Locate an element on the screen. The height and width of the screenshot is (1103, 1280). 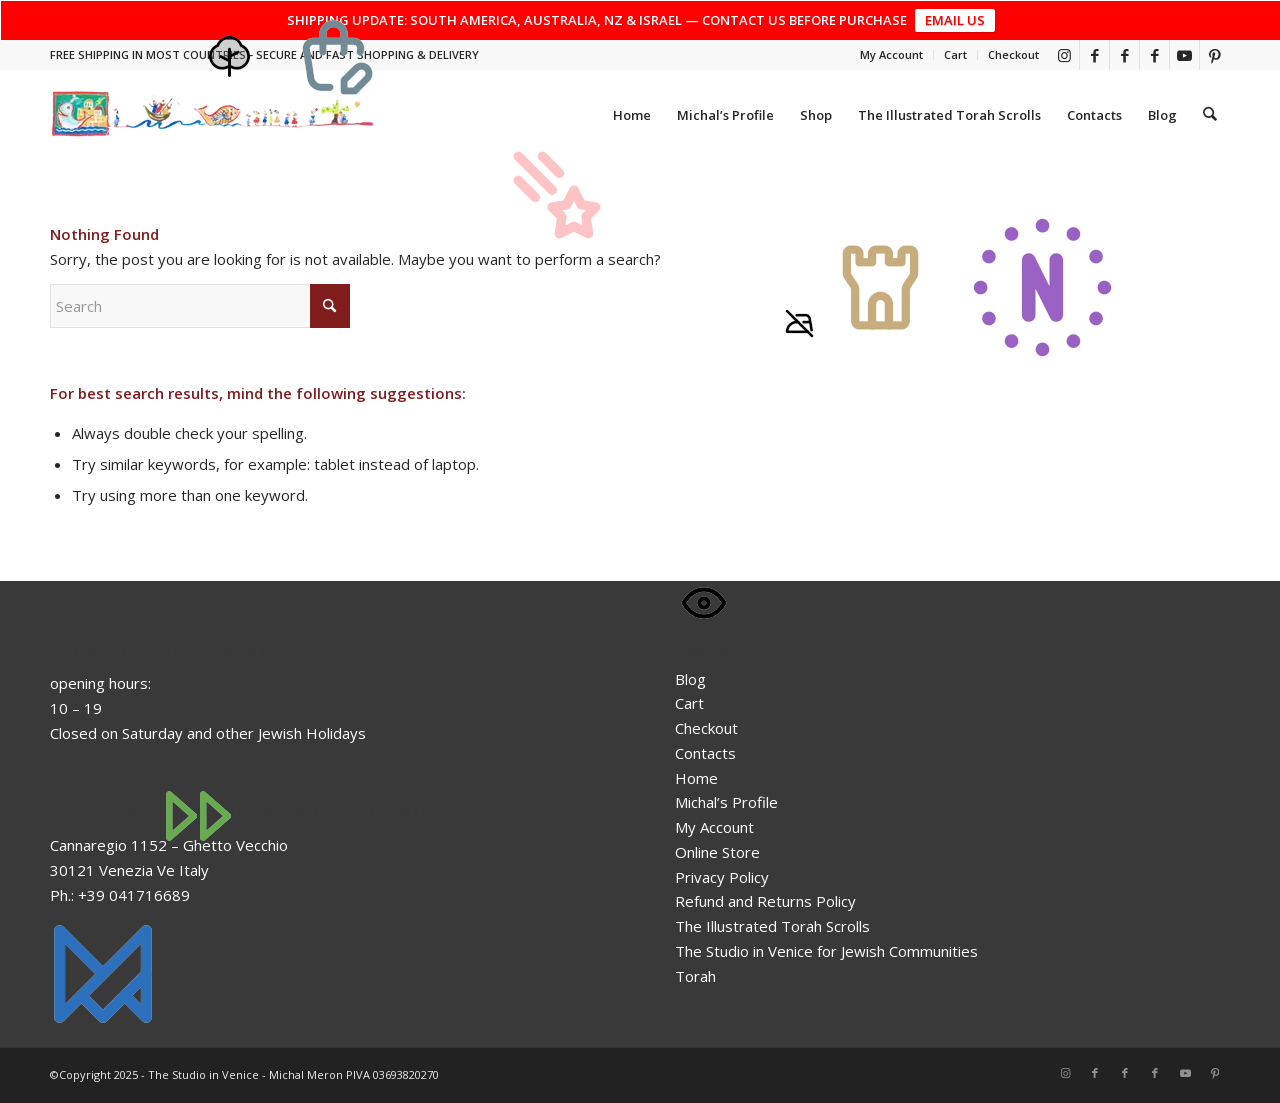
framer motion library logo is located at coordinates (103, 974).